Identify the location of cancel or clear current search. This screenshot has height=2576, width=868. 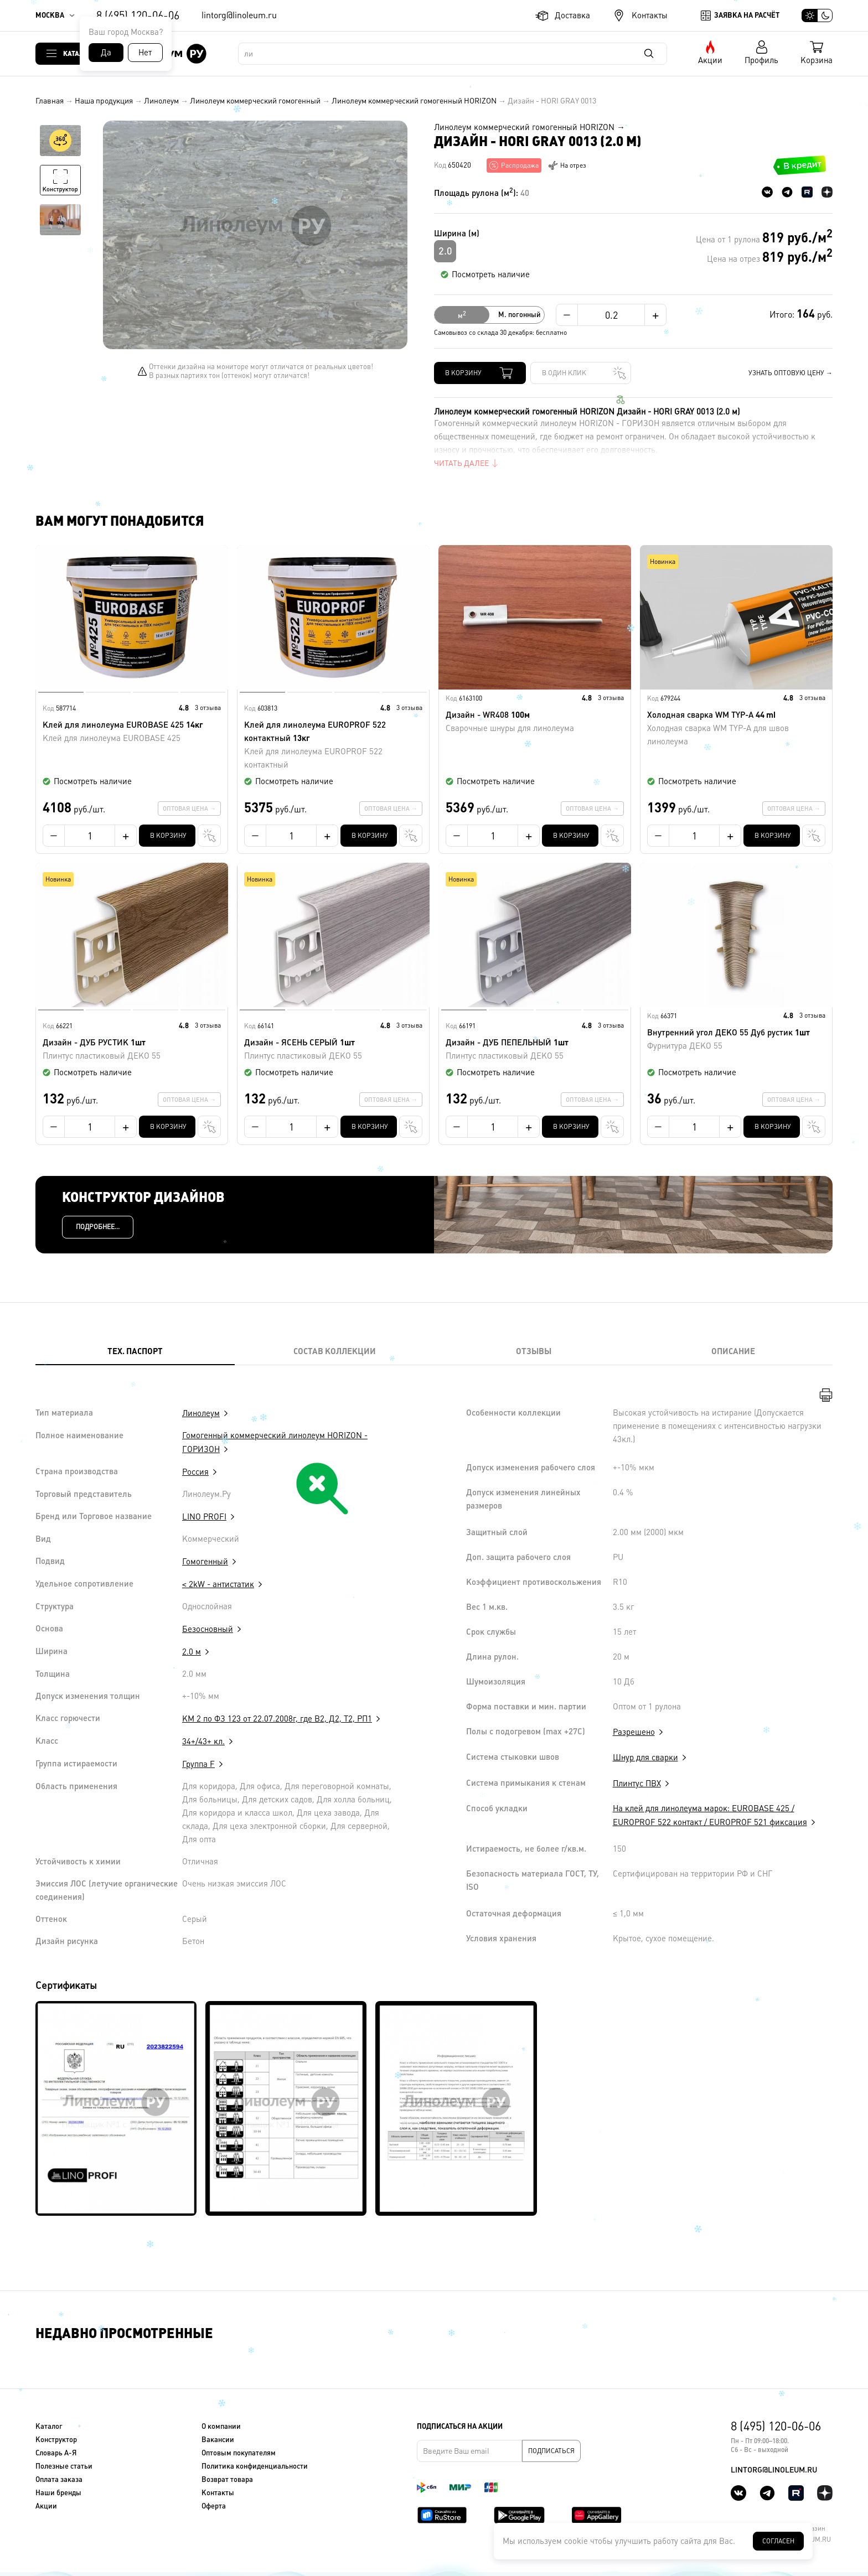
(322, 1489).